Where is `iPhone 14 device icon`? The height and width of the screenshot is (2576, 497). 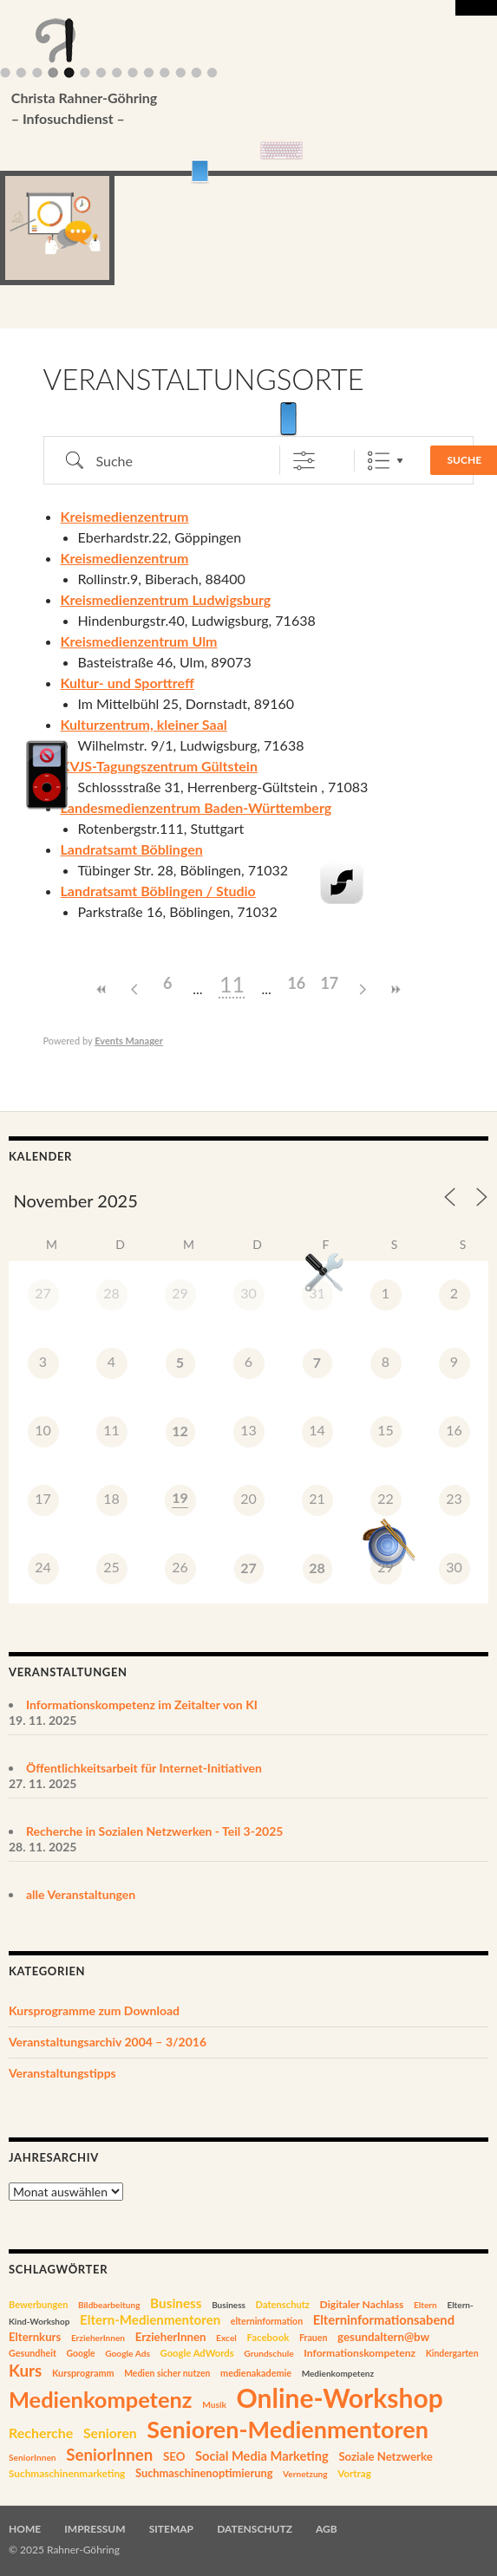
iPhone 14 device icon is located at coordinates (288, 419).